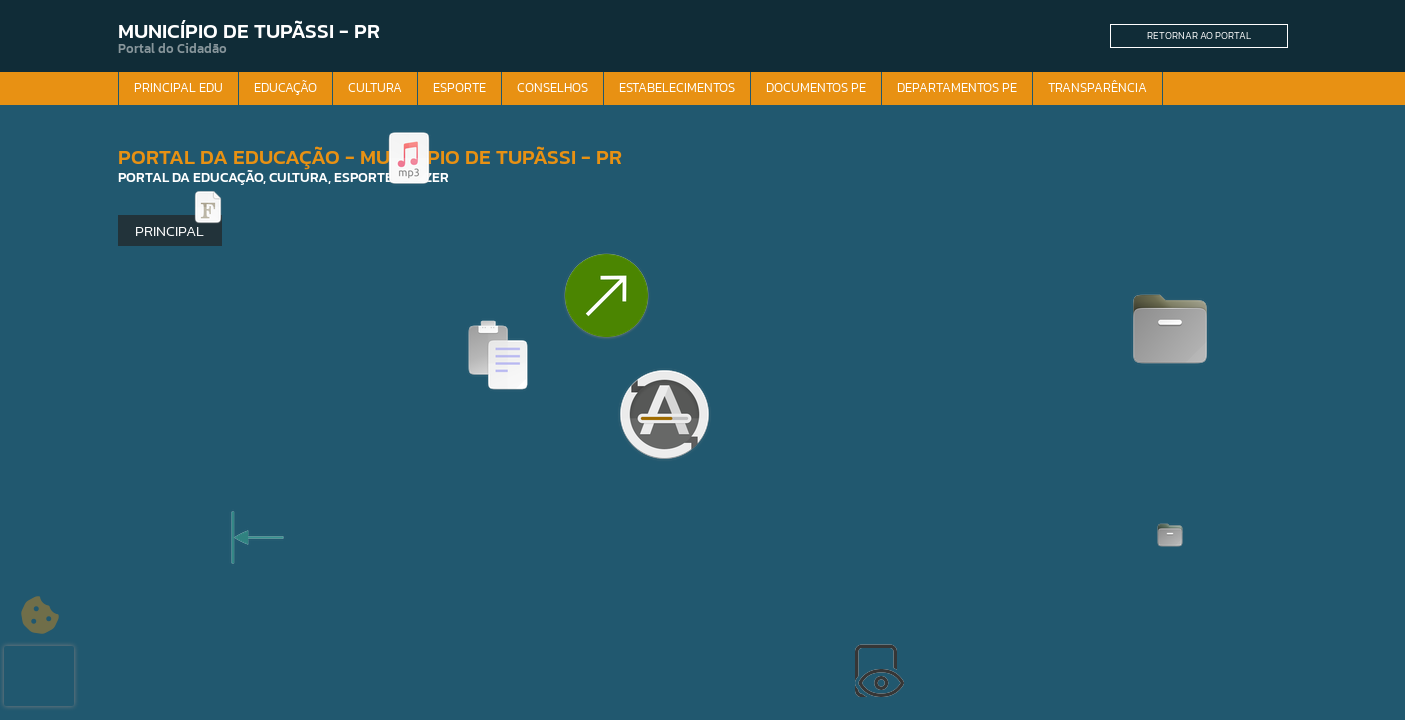 Image resolution: width=1405 pixels, height=720 pixels. What do you see at coordinates (409, 158) in the screenshot?
I see `an mp3 audio file` at bounding box center [409, 158].